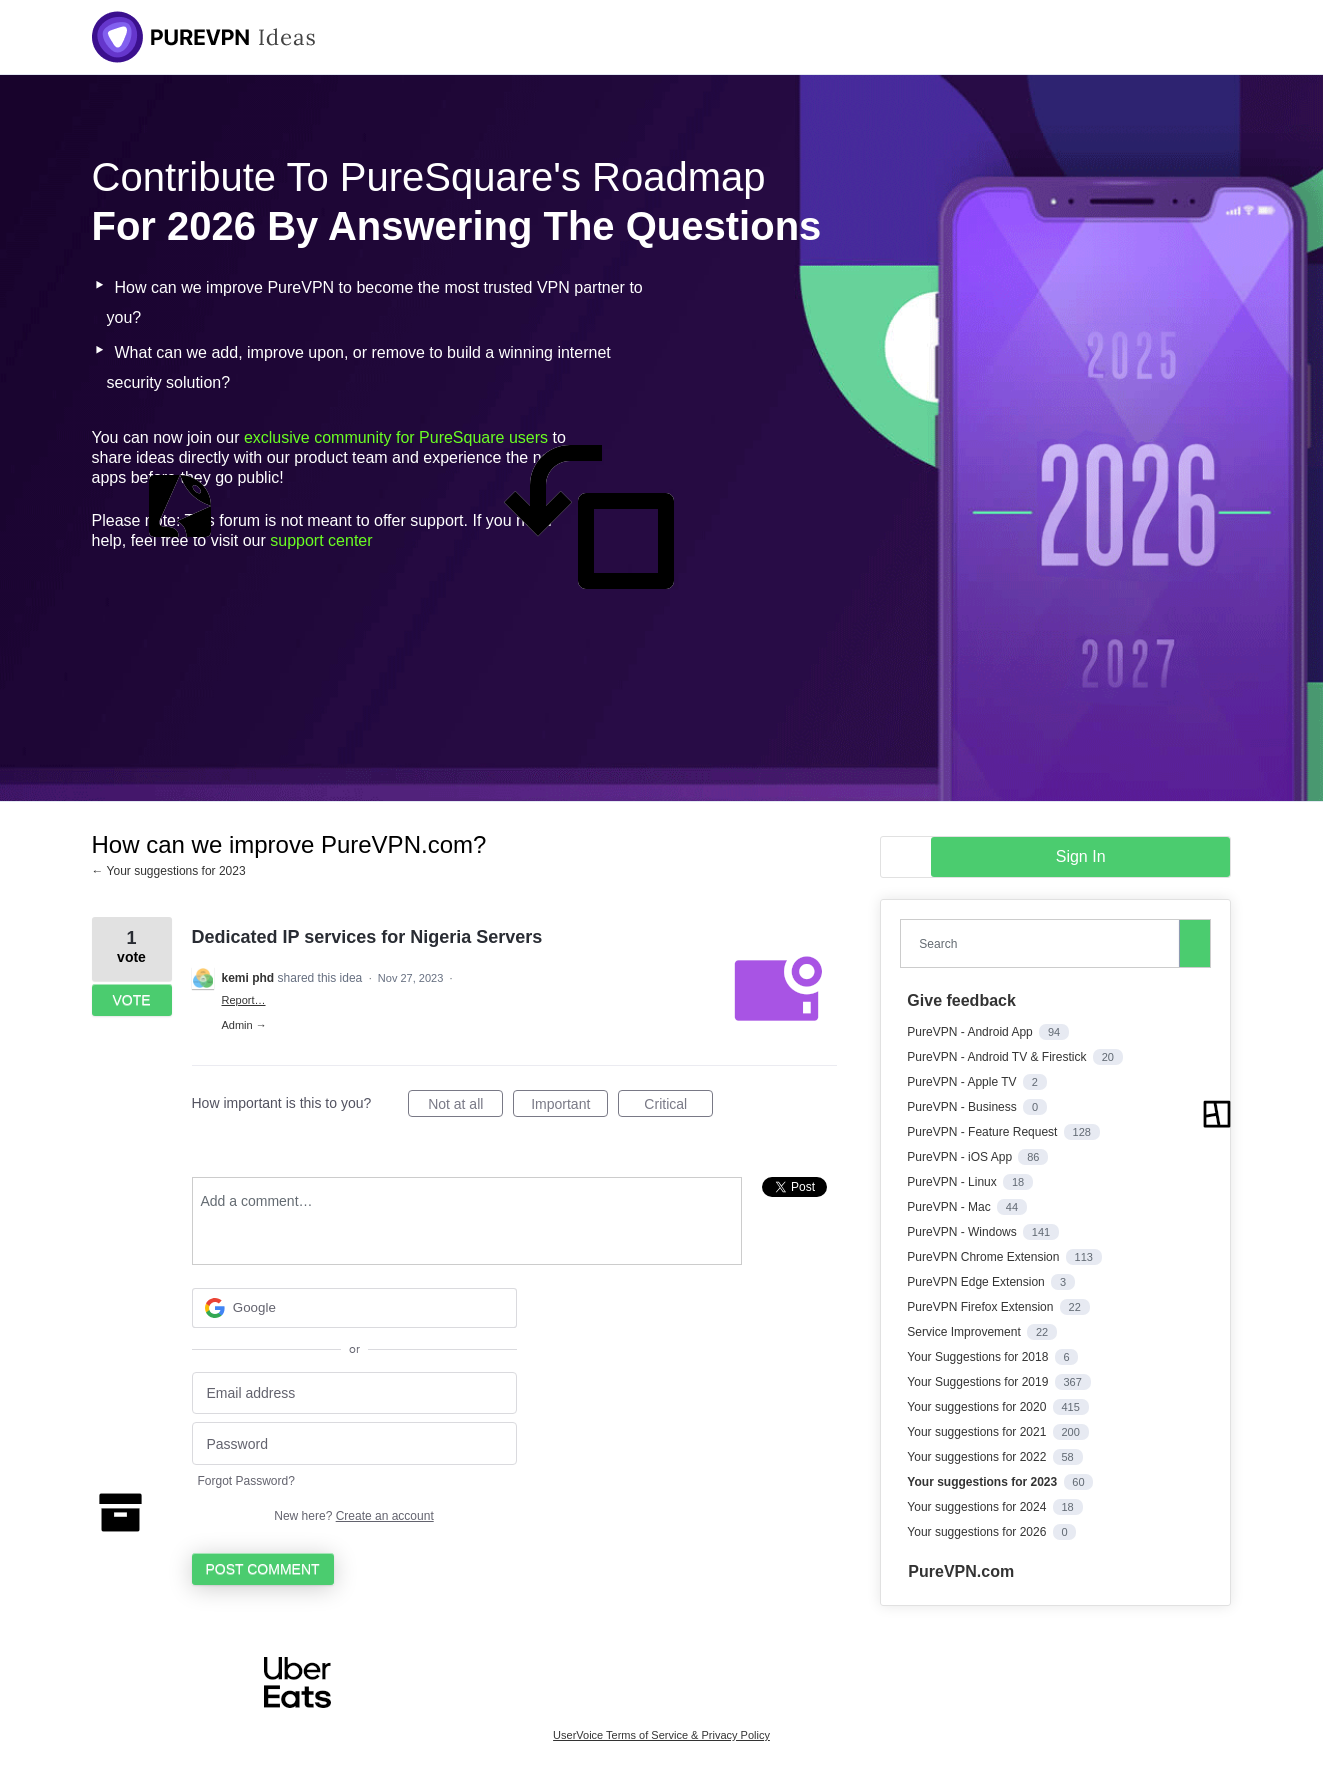 This screenshot has width=1323, height=1781. Describe the element at coordinates (1217, 1114) in the screenshot. I see `create a photo collage` at that location.